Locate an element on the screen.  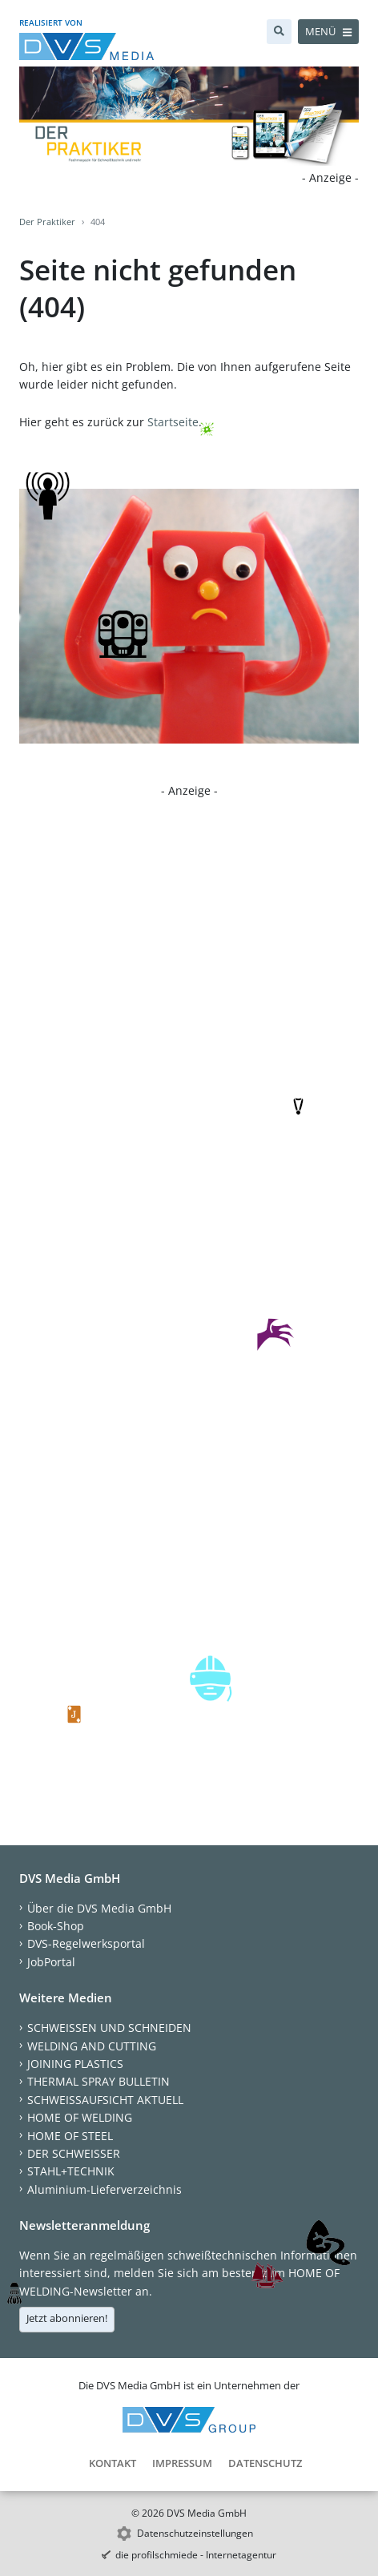
access badminton game or activity is located at coordinates (14, 2293).